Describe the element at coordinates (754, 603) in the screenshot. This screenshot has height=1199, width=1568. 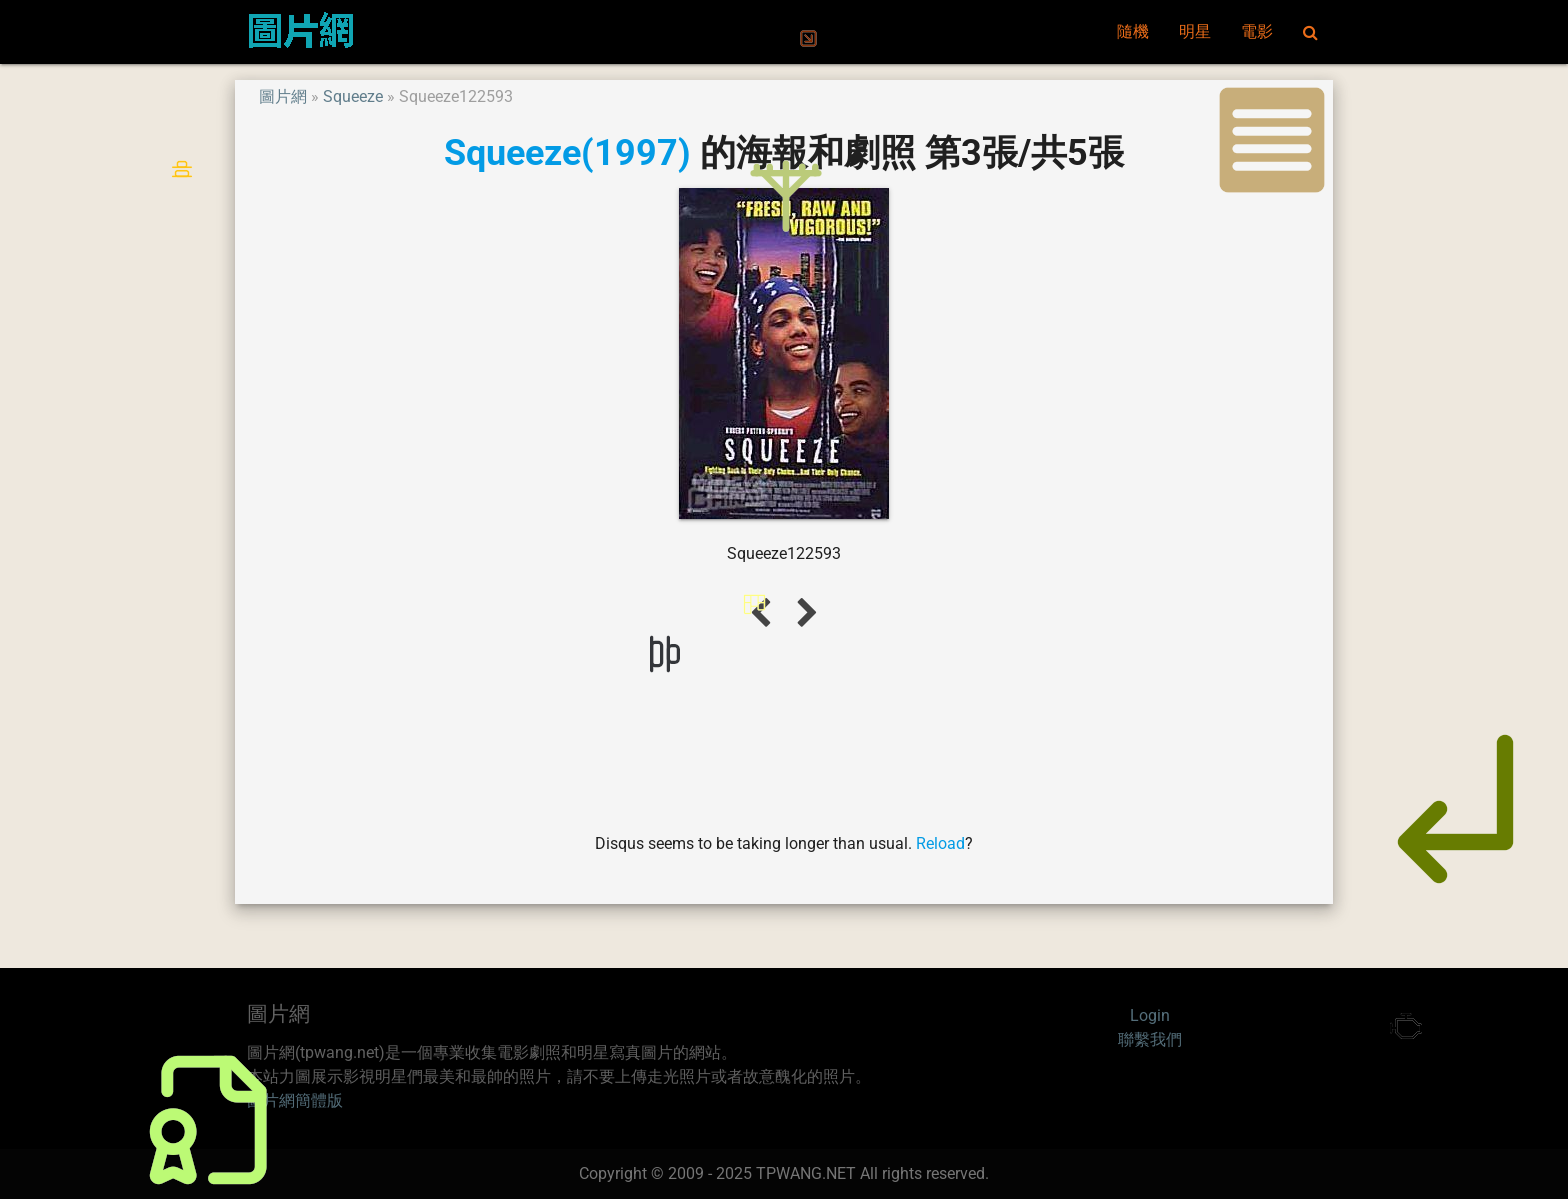
I see `open kanban board view` at that location.